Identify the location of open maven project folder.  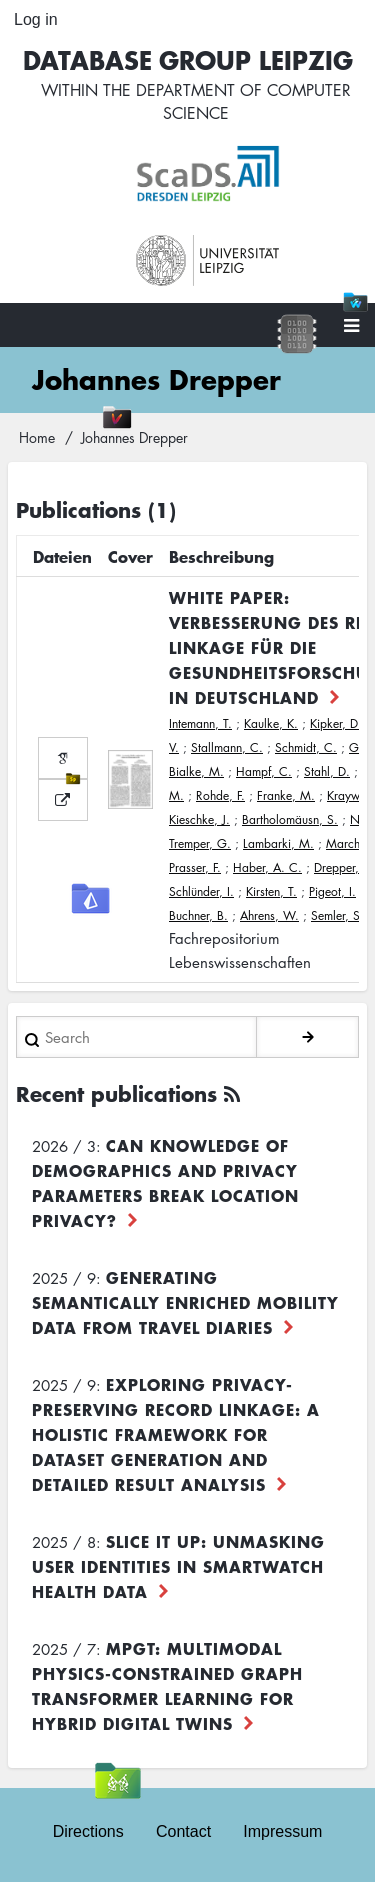
(117, 418).